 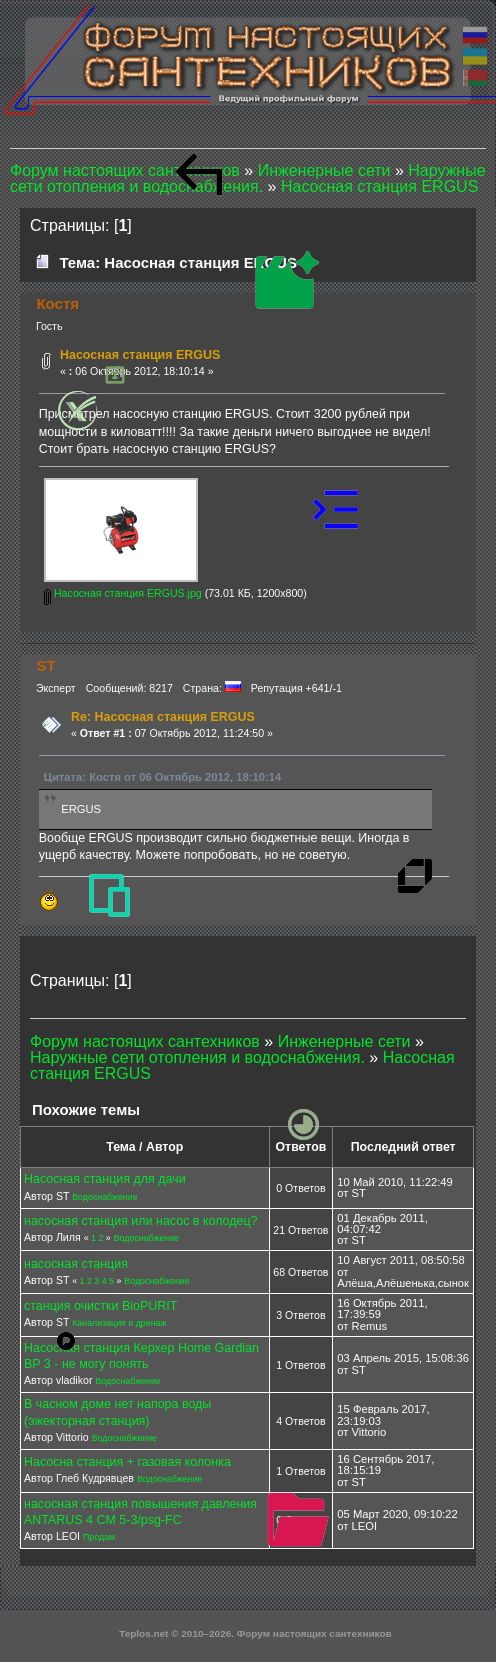 What do you see at coordinates (303, 1124) in the screenshot?
I see `indicates 75% progress complete` at bounding box center [303, 1124].